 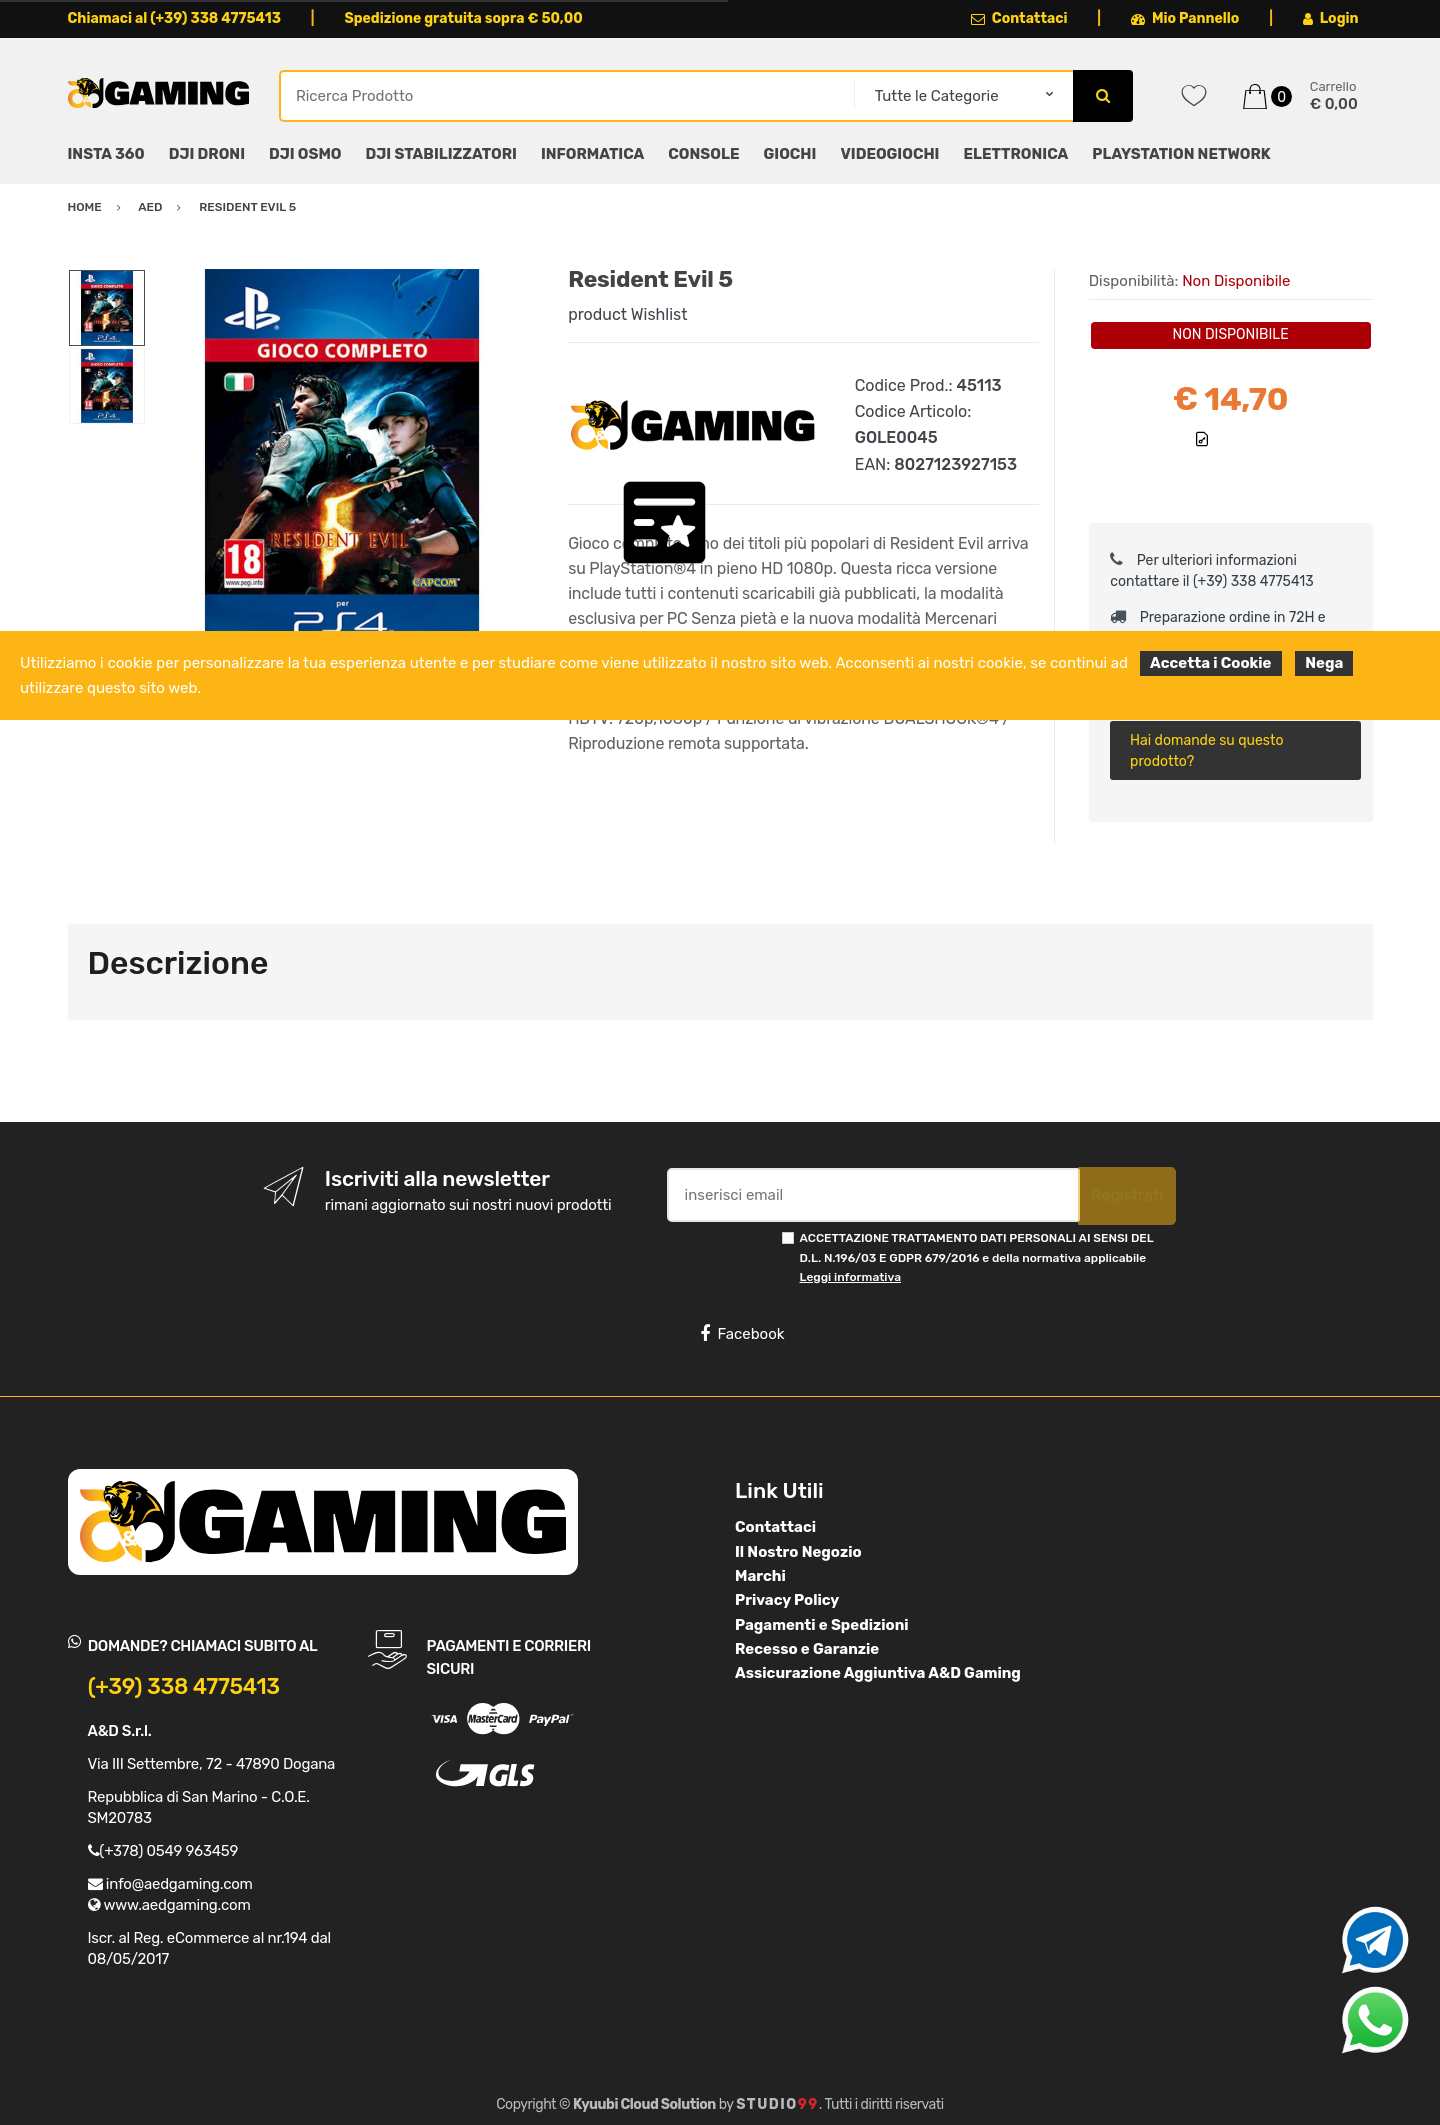 What do you see at coordinates (664, 522) in the screenshot?
I see `view your favorites list` at bounding box center [664, 522].